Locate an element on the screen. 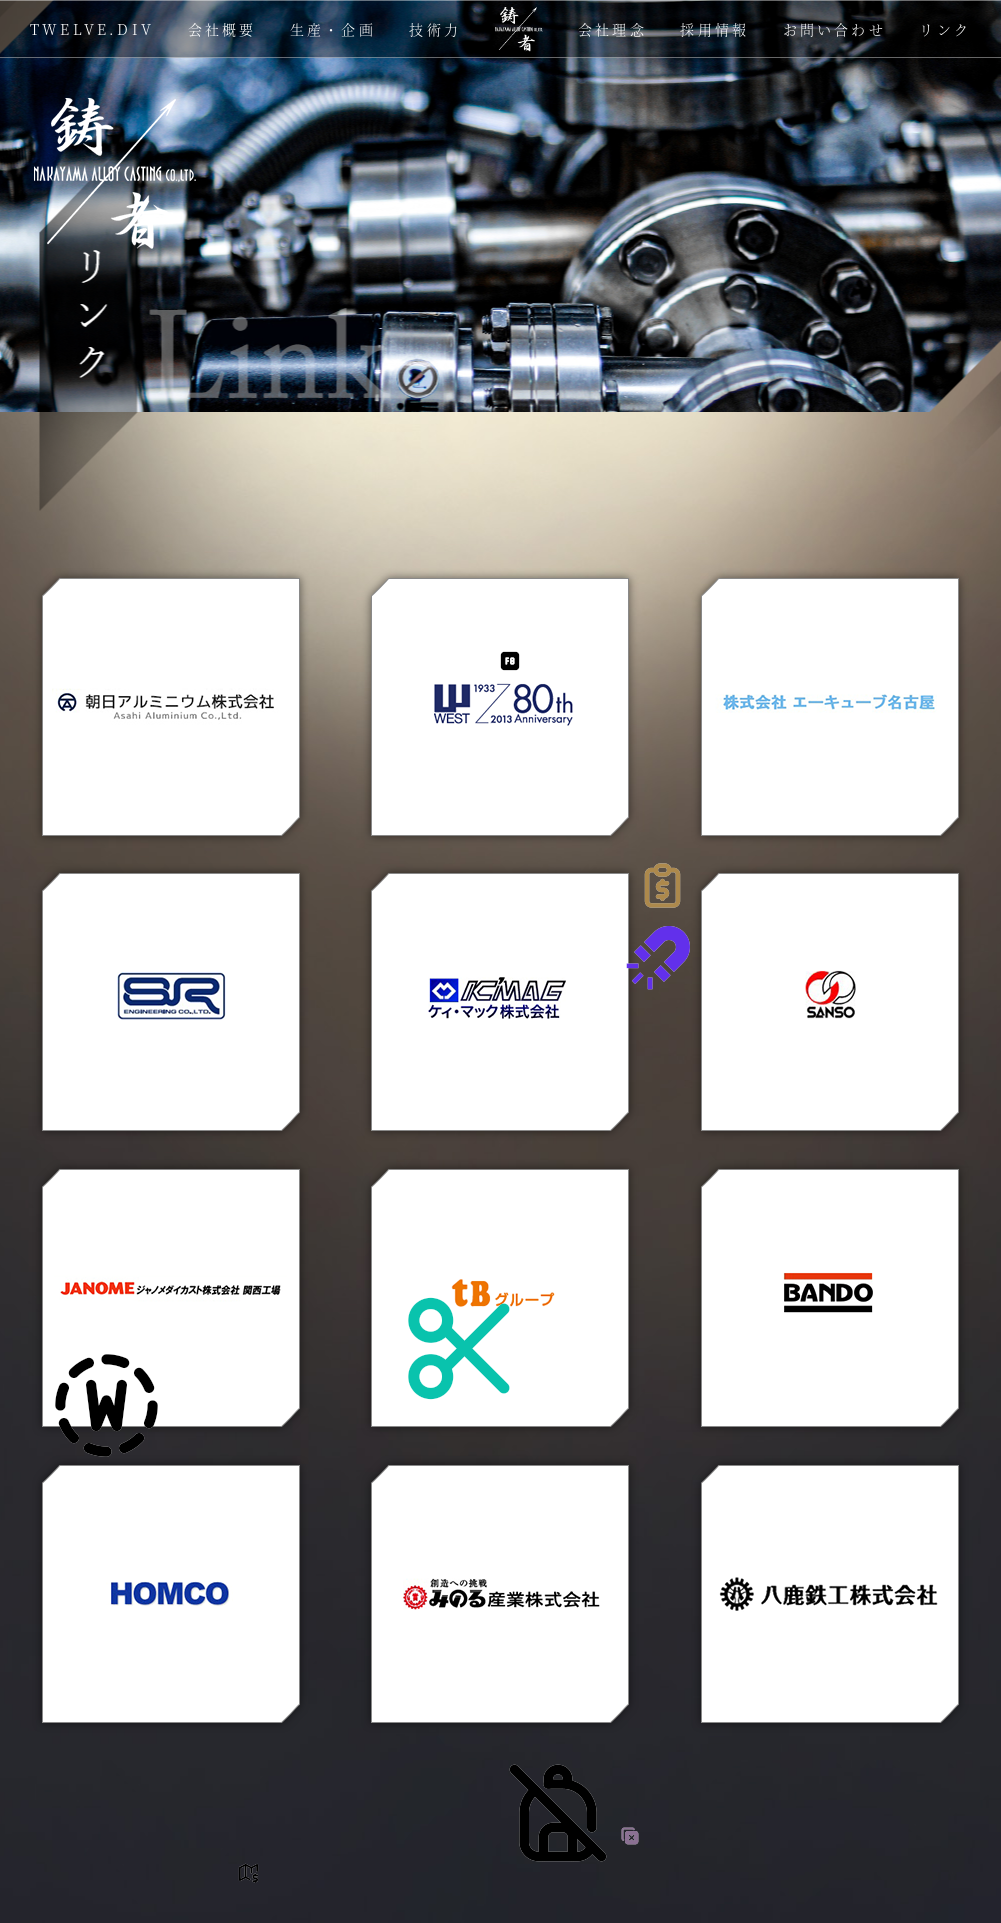  attract or pull related items together is located at coordinates (659, 956).